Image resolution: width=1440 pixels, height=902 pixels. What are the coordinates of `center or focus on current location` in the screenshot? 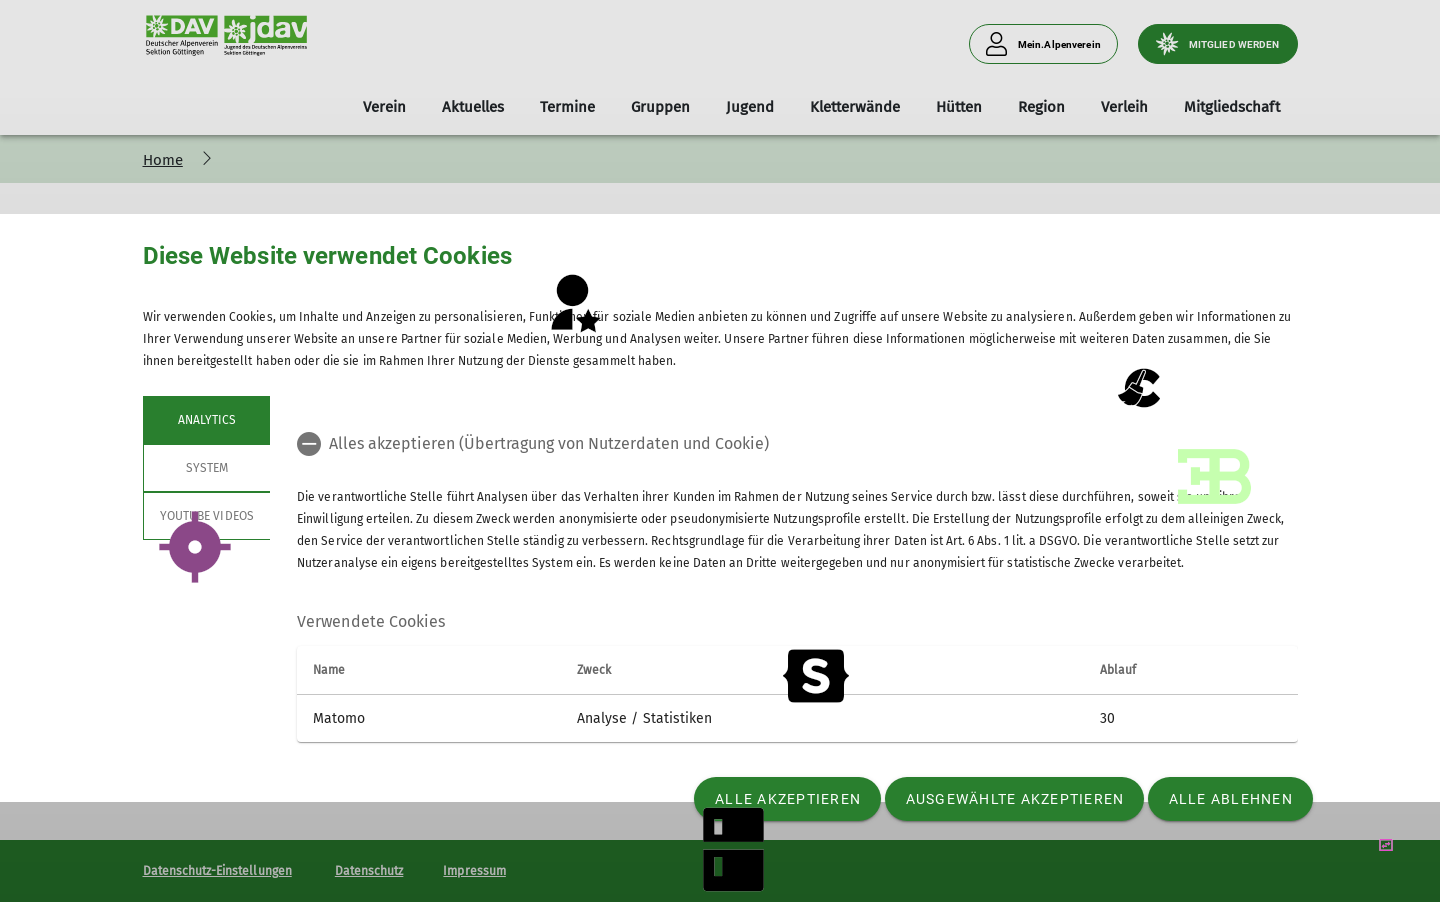 It's located at (195, 547).